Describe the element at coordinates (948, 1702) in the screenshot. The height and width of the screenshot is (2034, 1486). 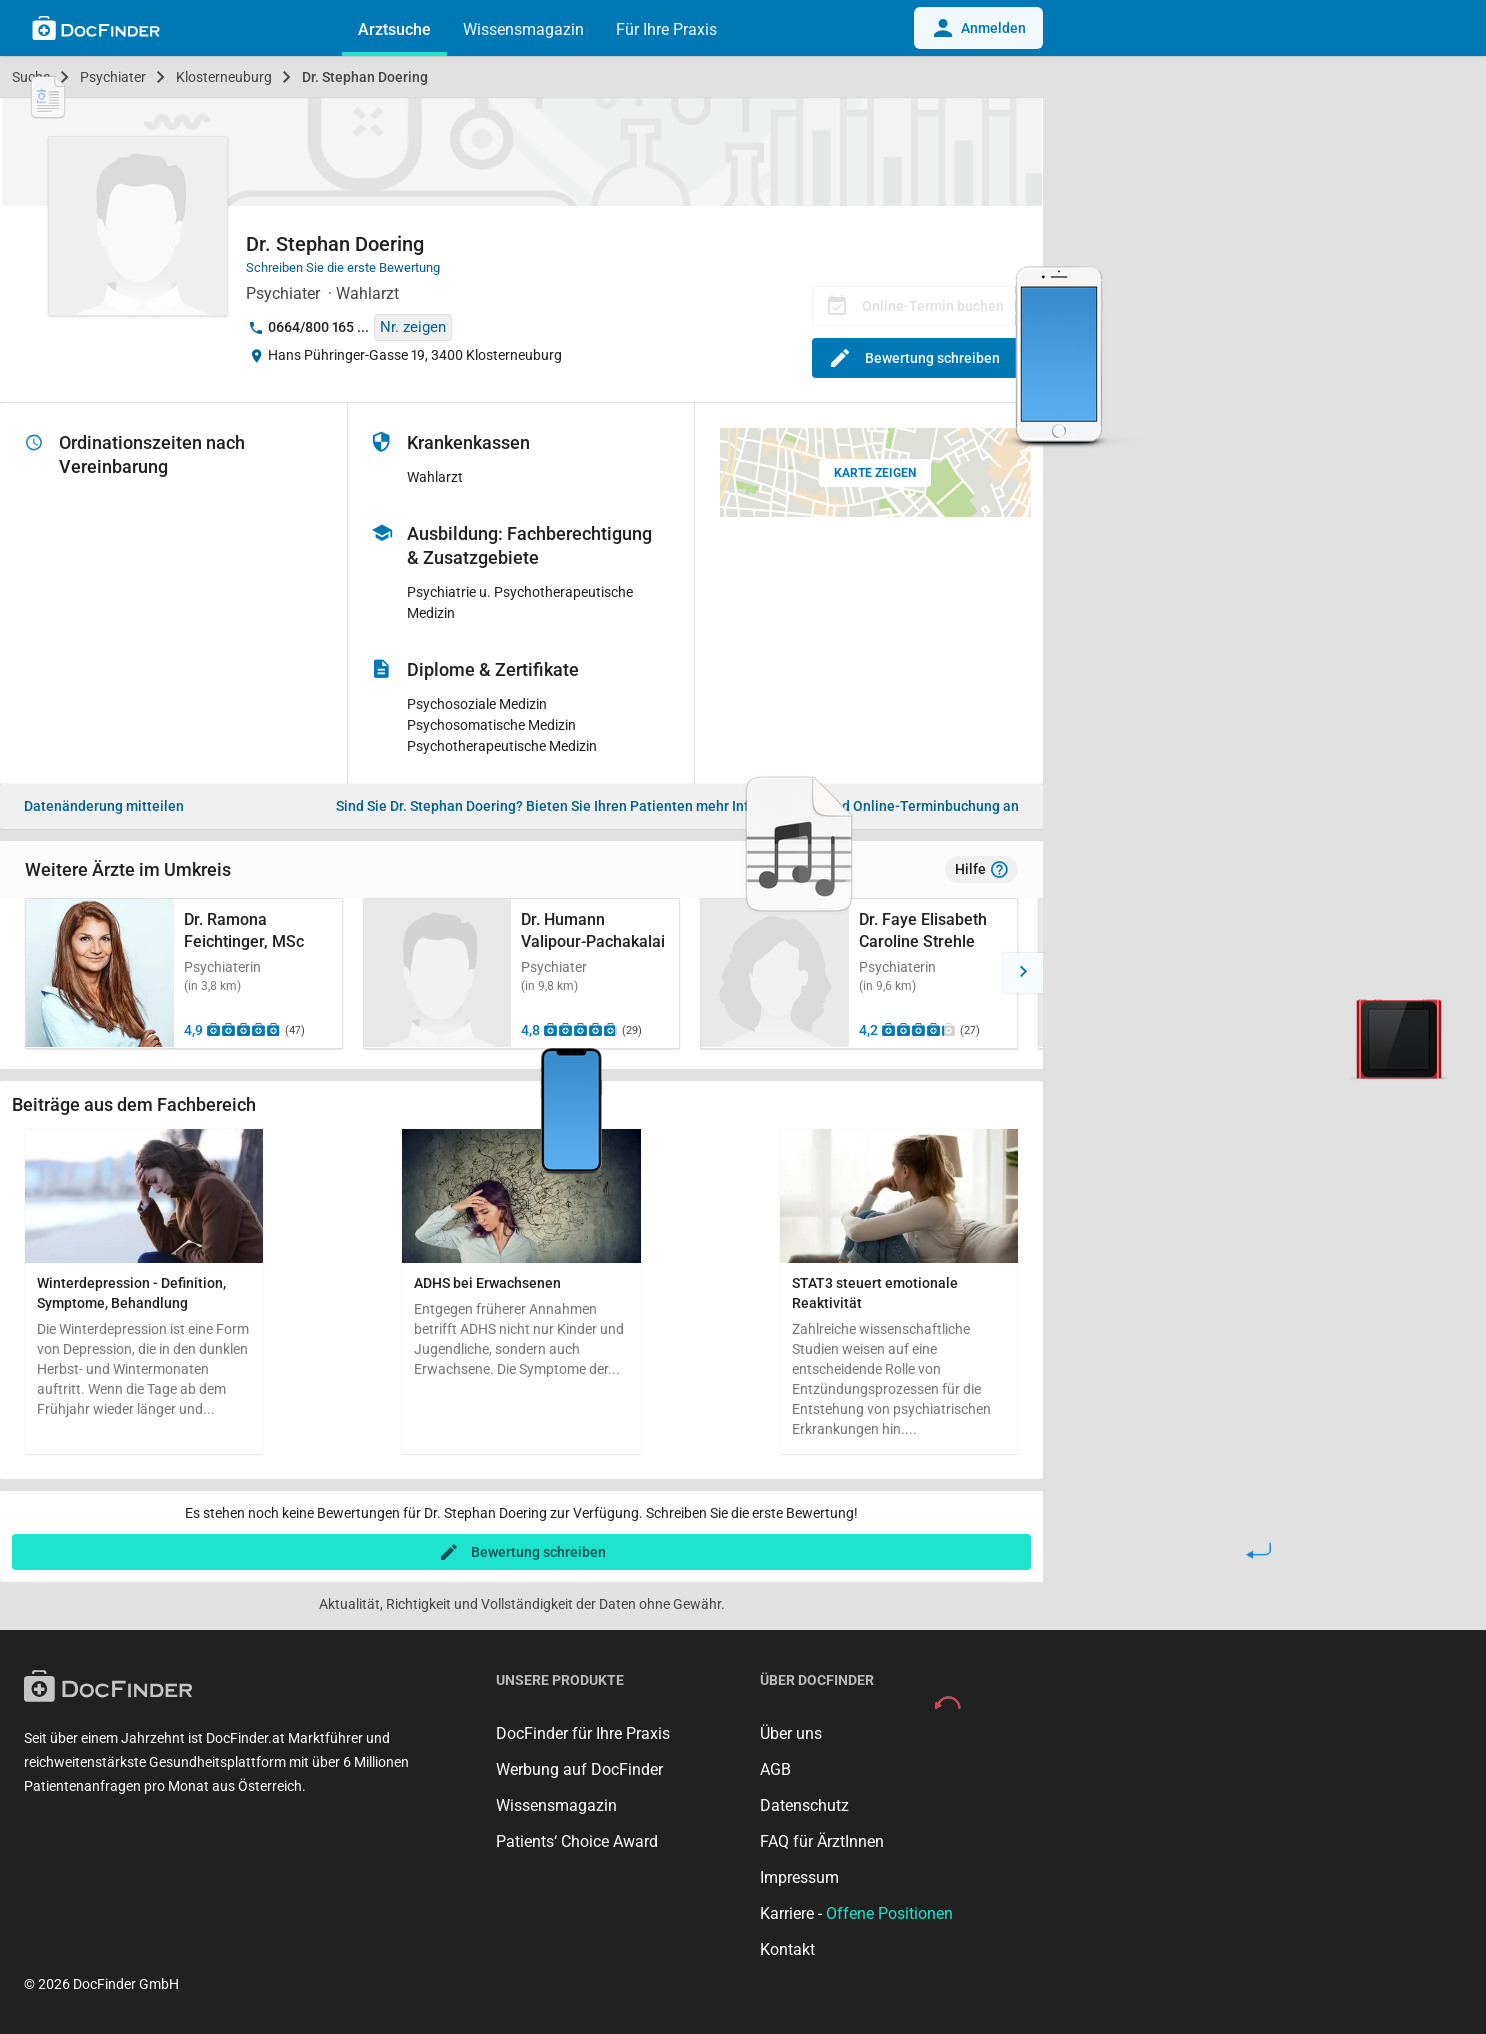
I see `undo the last action` at that location.